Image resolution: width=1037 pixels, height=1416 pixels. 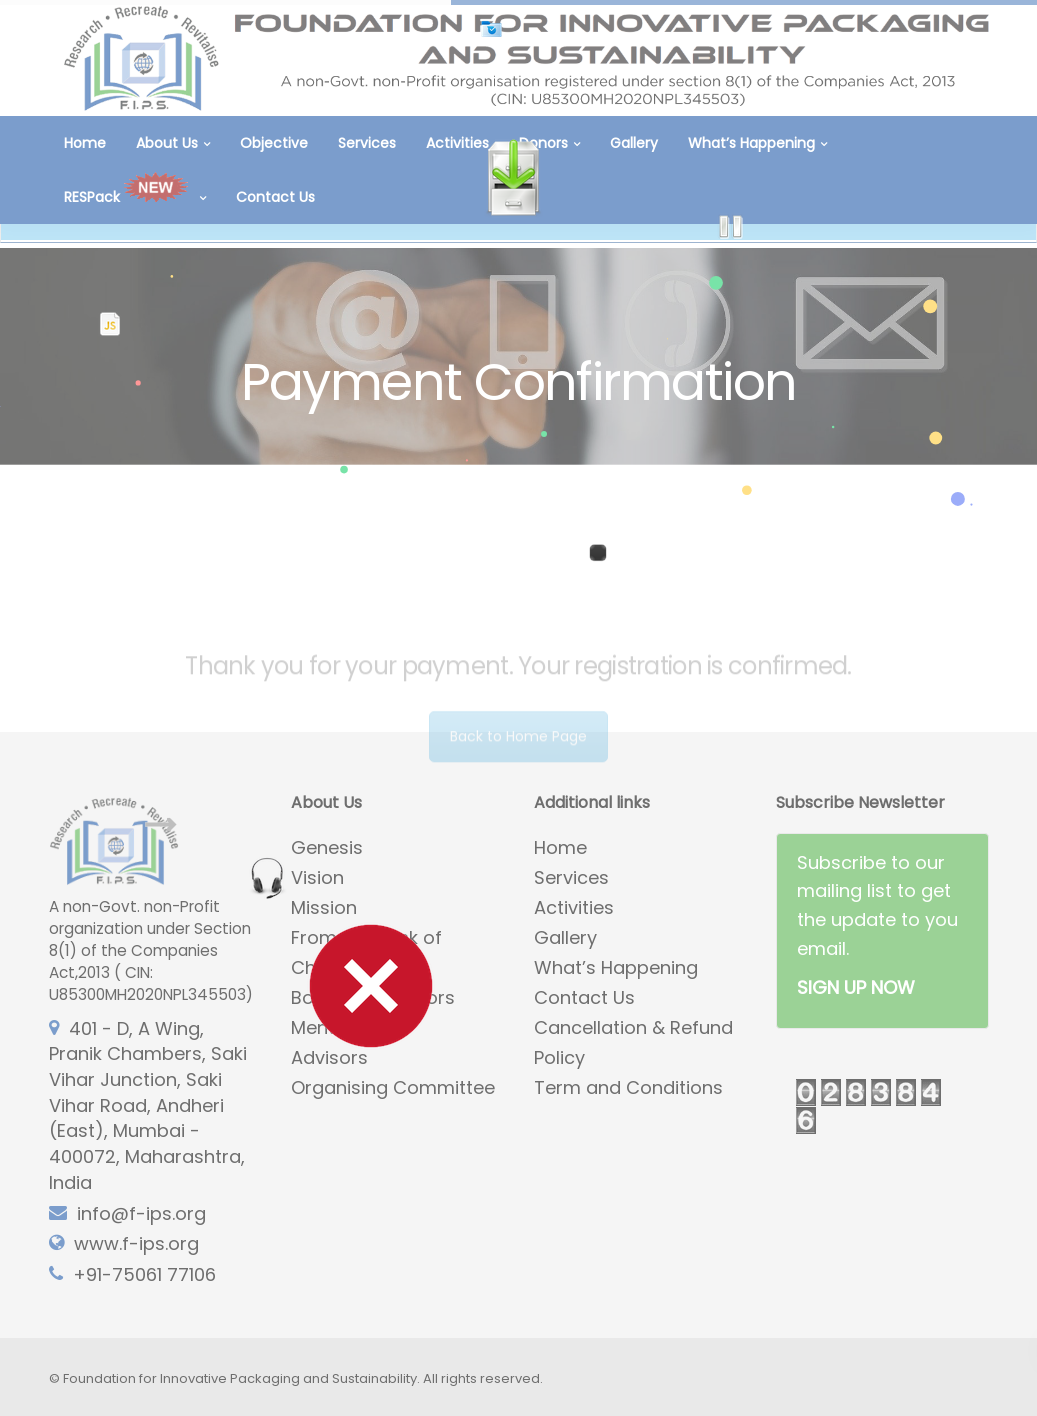 What do you see at coordinates (730, 226) in the screenshot?
I see `pause media playback` at bounding box center [730, 226].